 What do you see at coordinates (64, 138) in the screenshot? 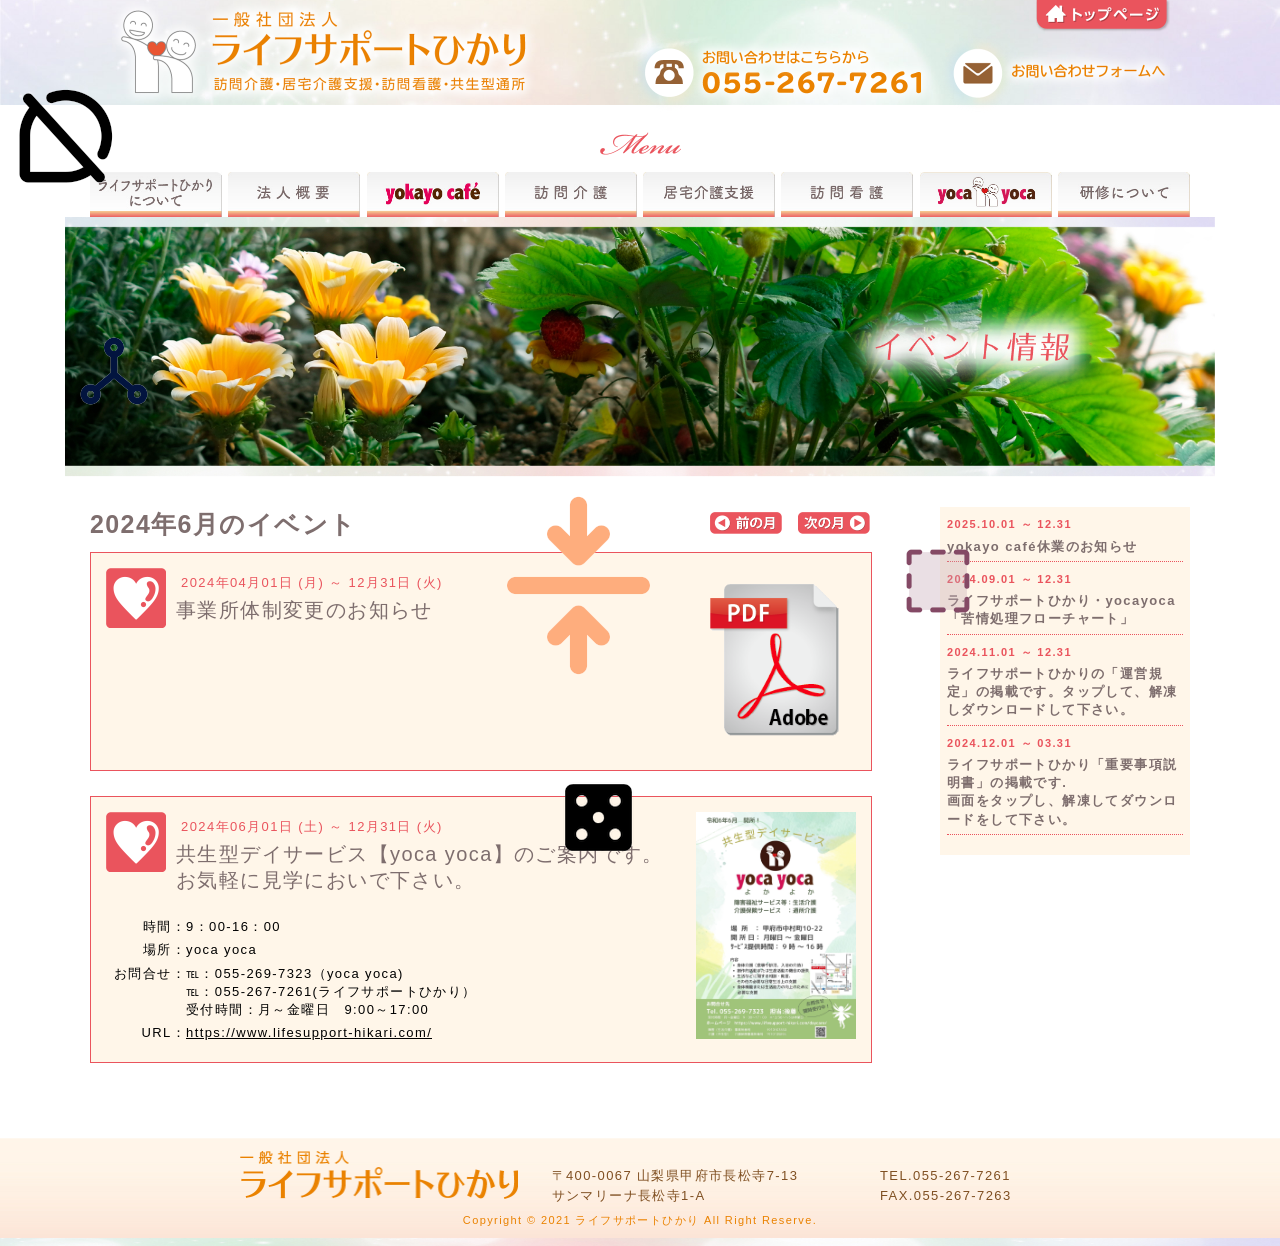
I see `mute or disable chat notifications` at bounding box center [64, 138].